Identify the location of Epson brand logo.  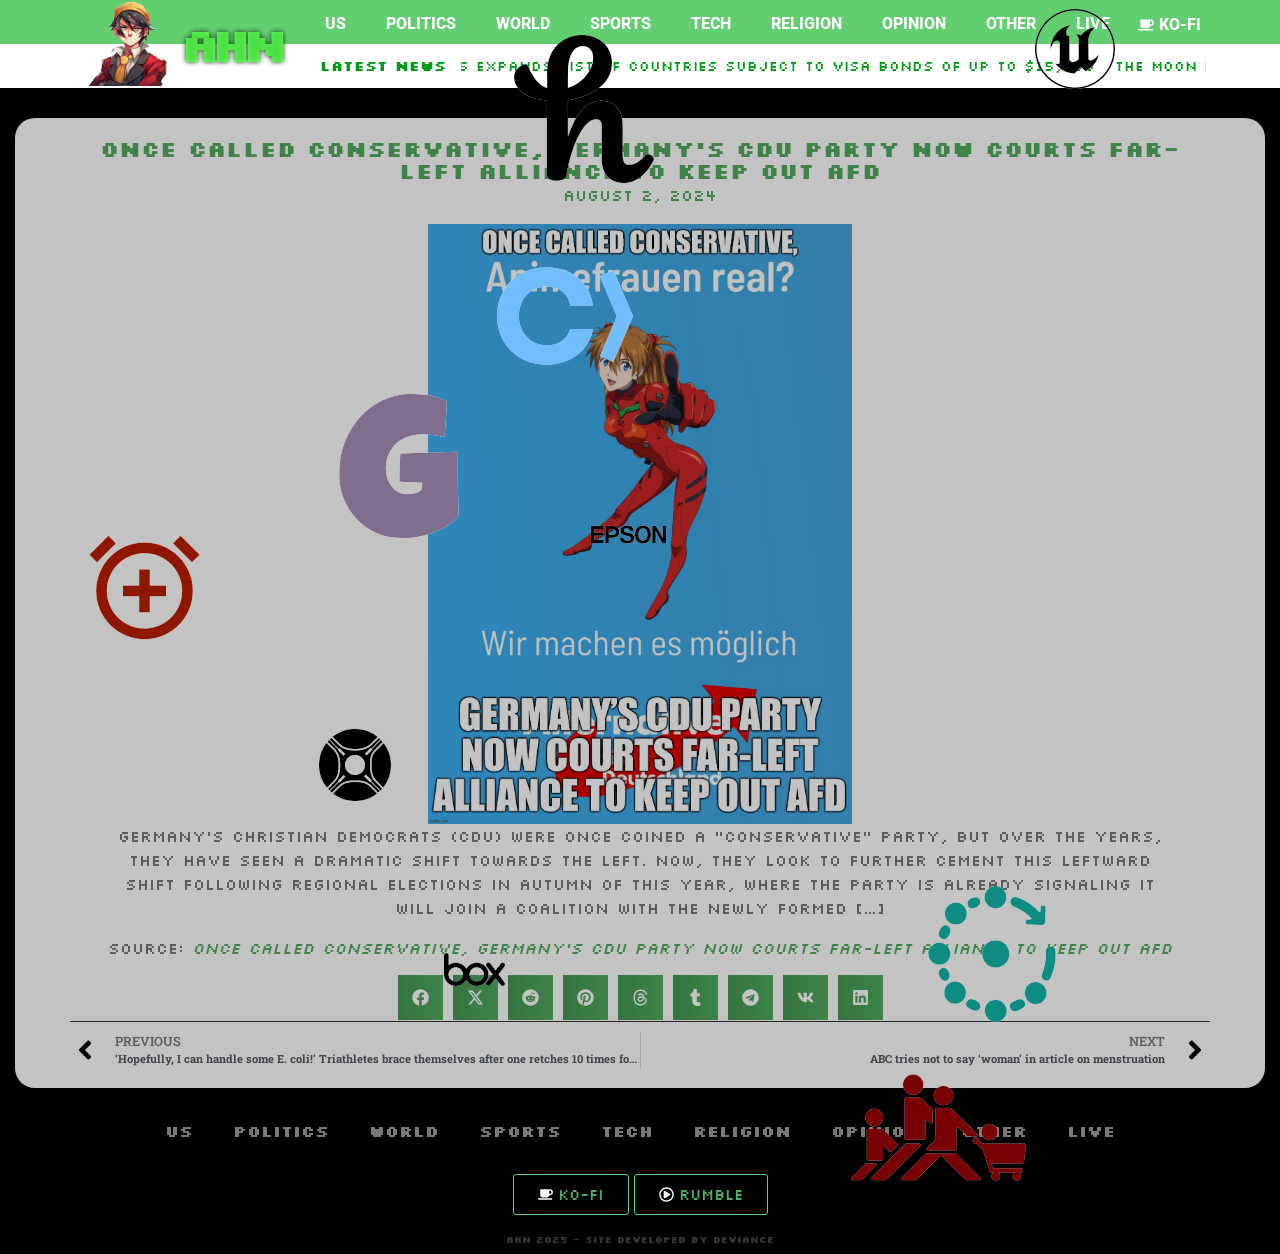
(628, 534).